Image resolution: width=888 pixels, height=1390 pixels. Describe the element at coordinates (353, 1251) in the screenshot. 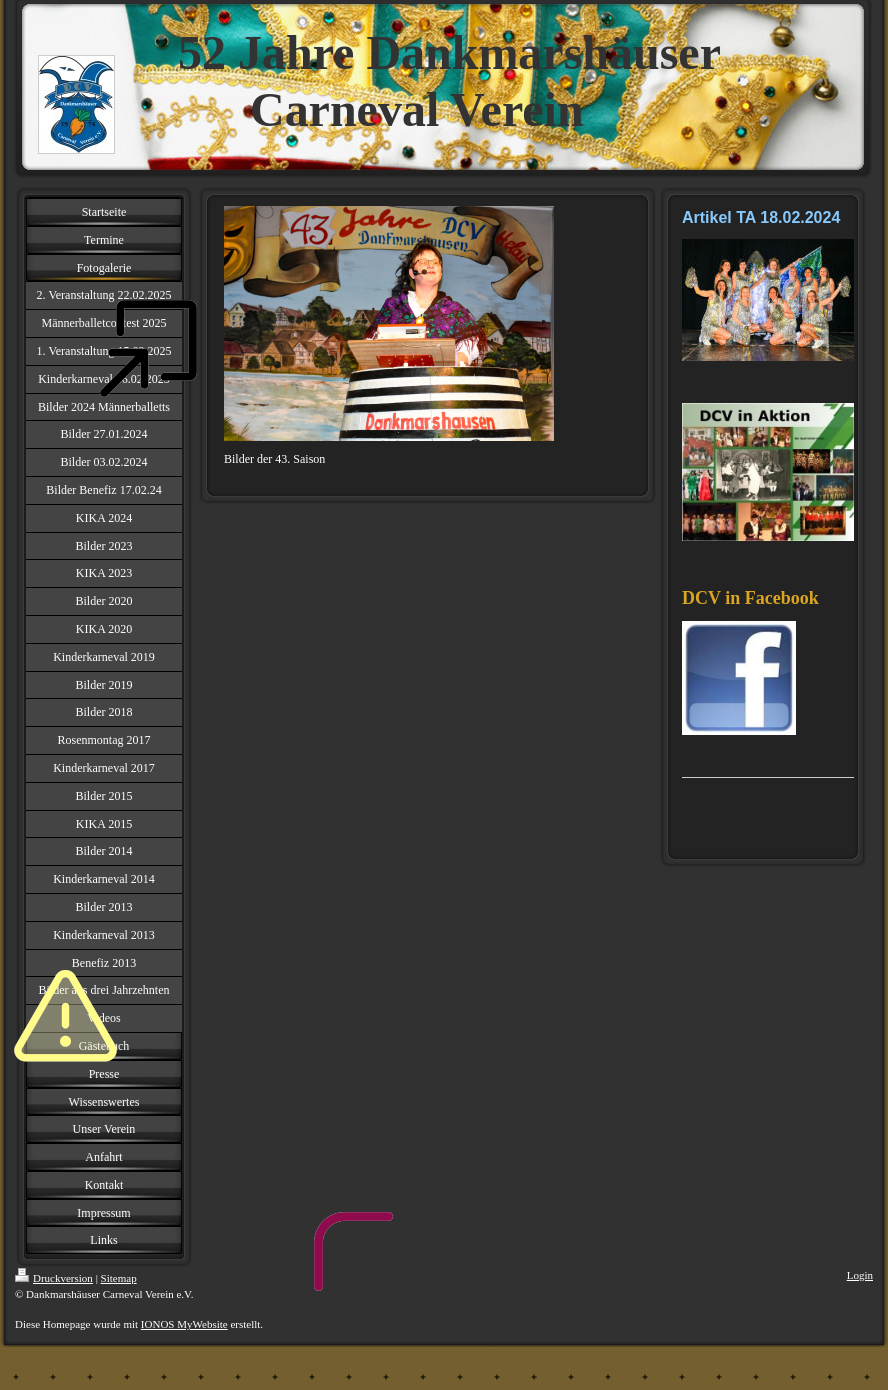

I see `apply rounded corners to a selected element` at that location.